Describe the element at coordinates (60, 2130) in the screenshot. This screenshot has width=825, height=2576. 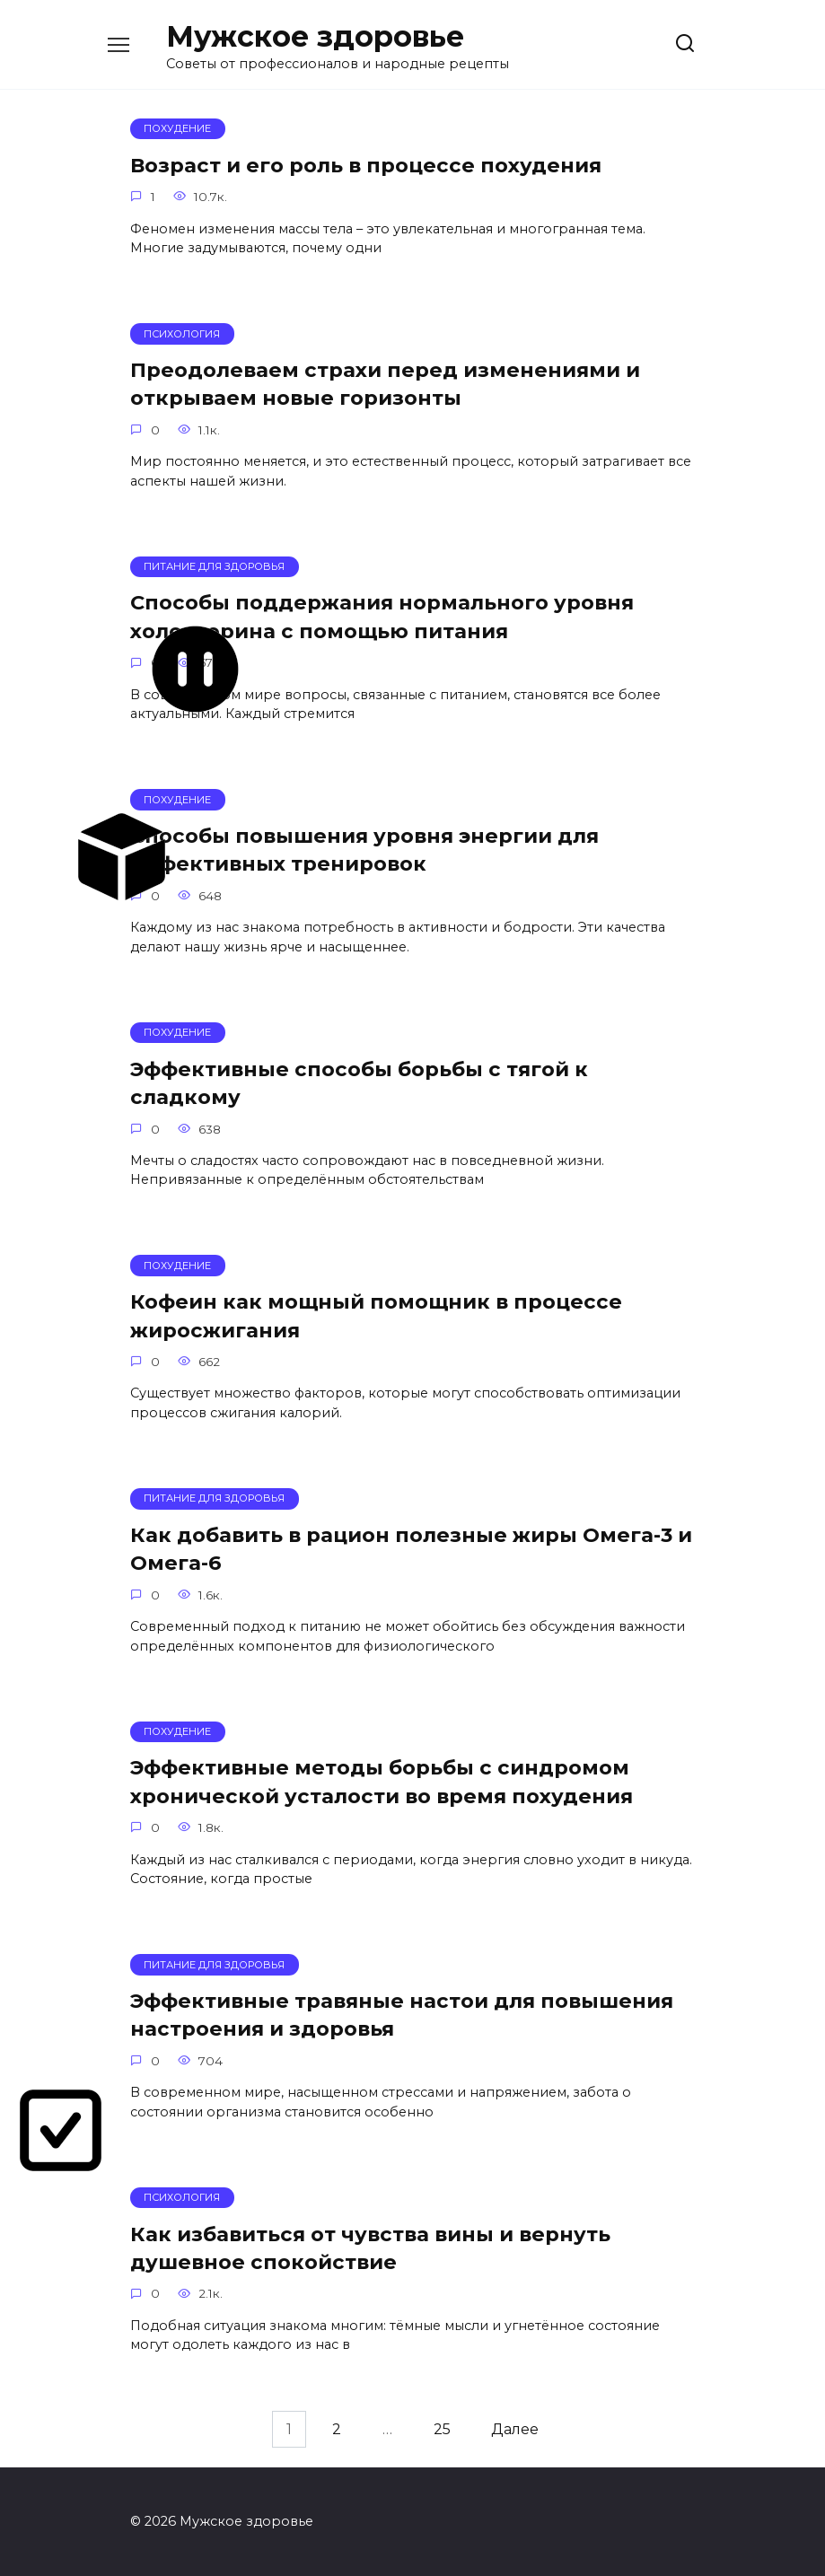
I see `select or check an item in a list` at that location.